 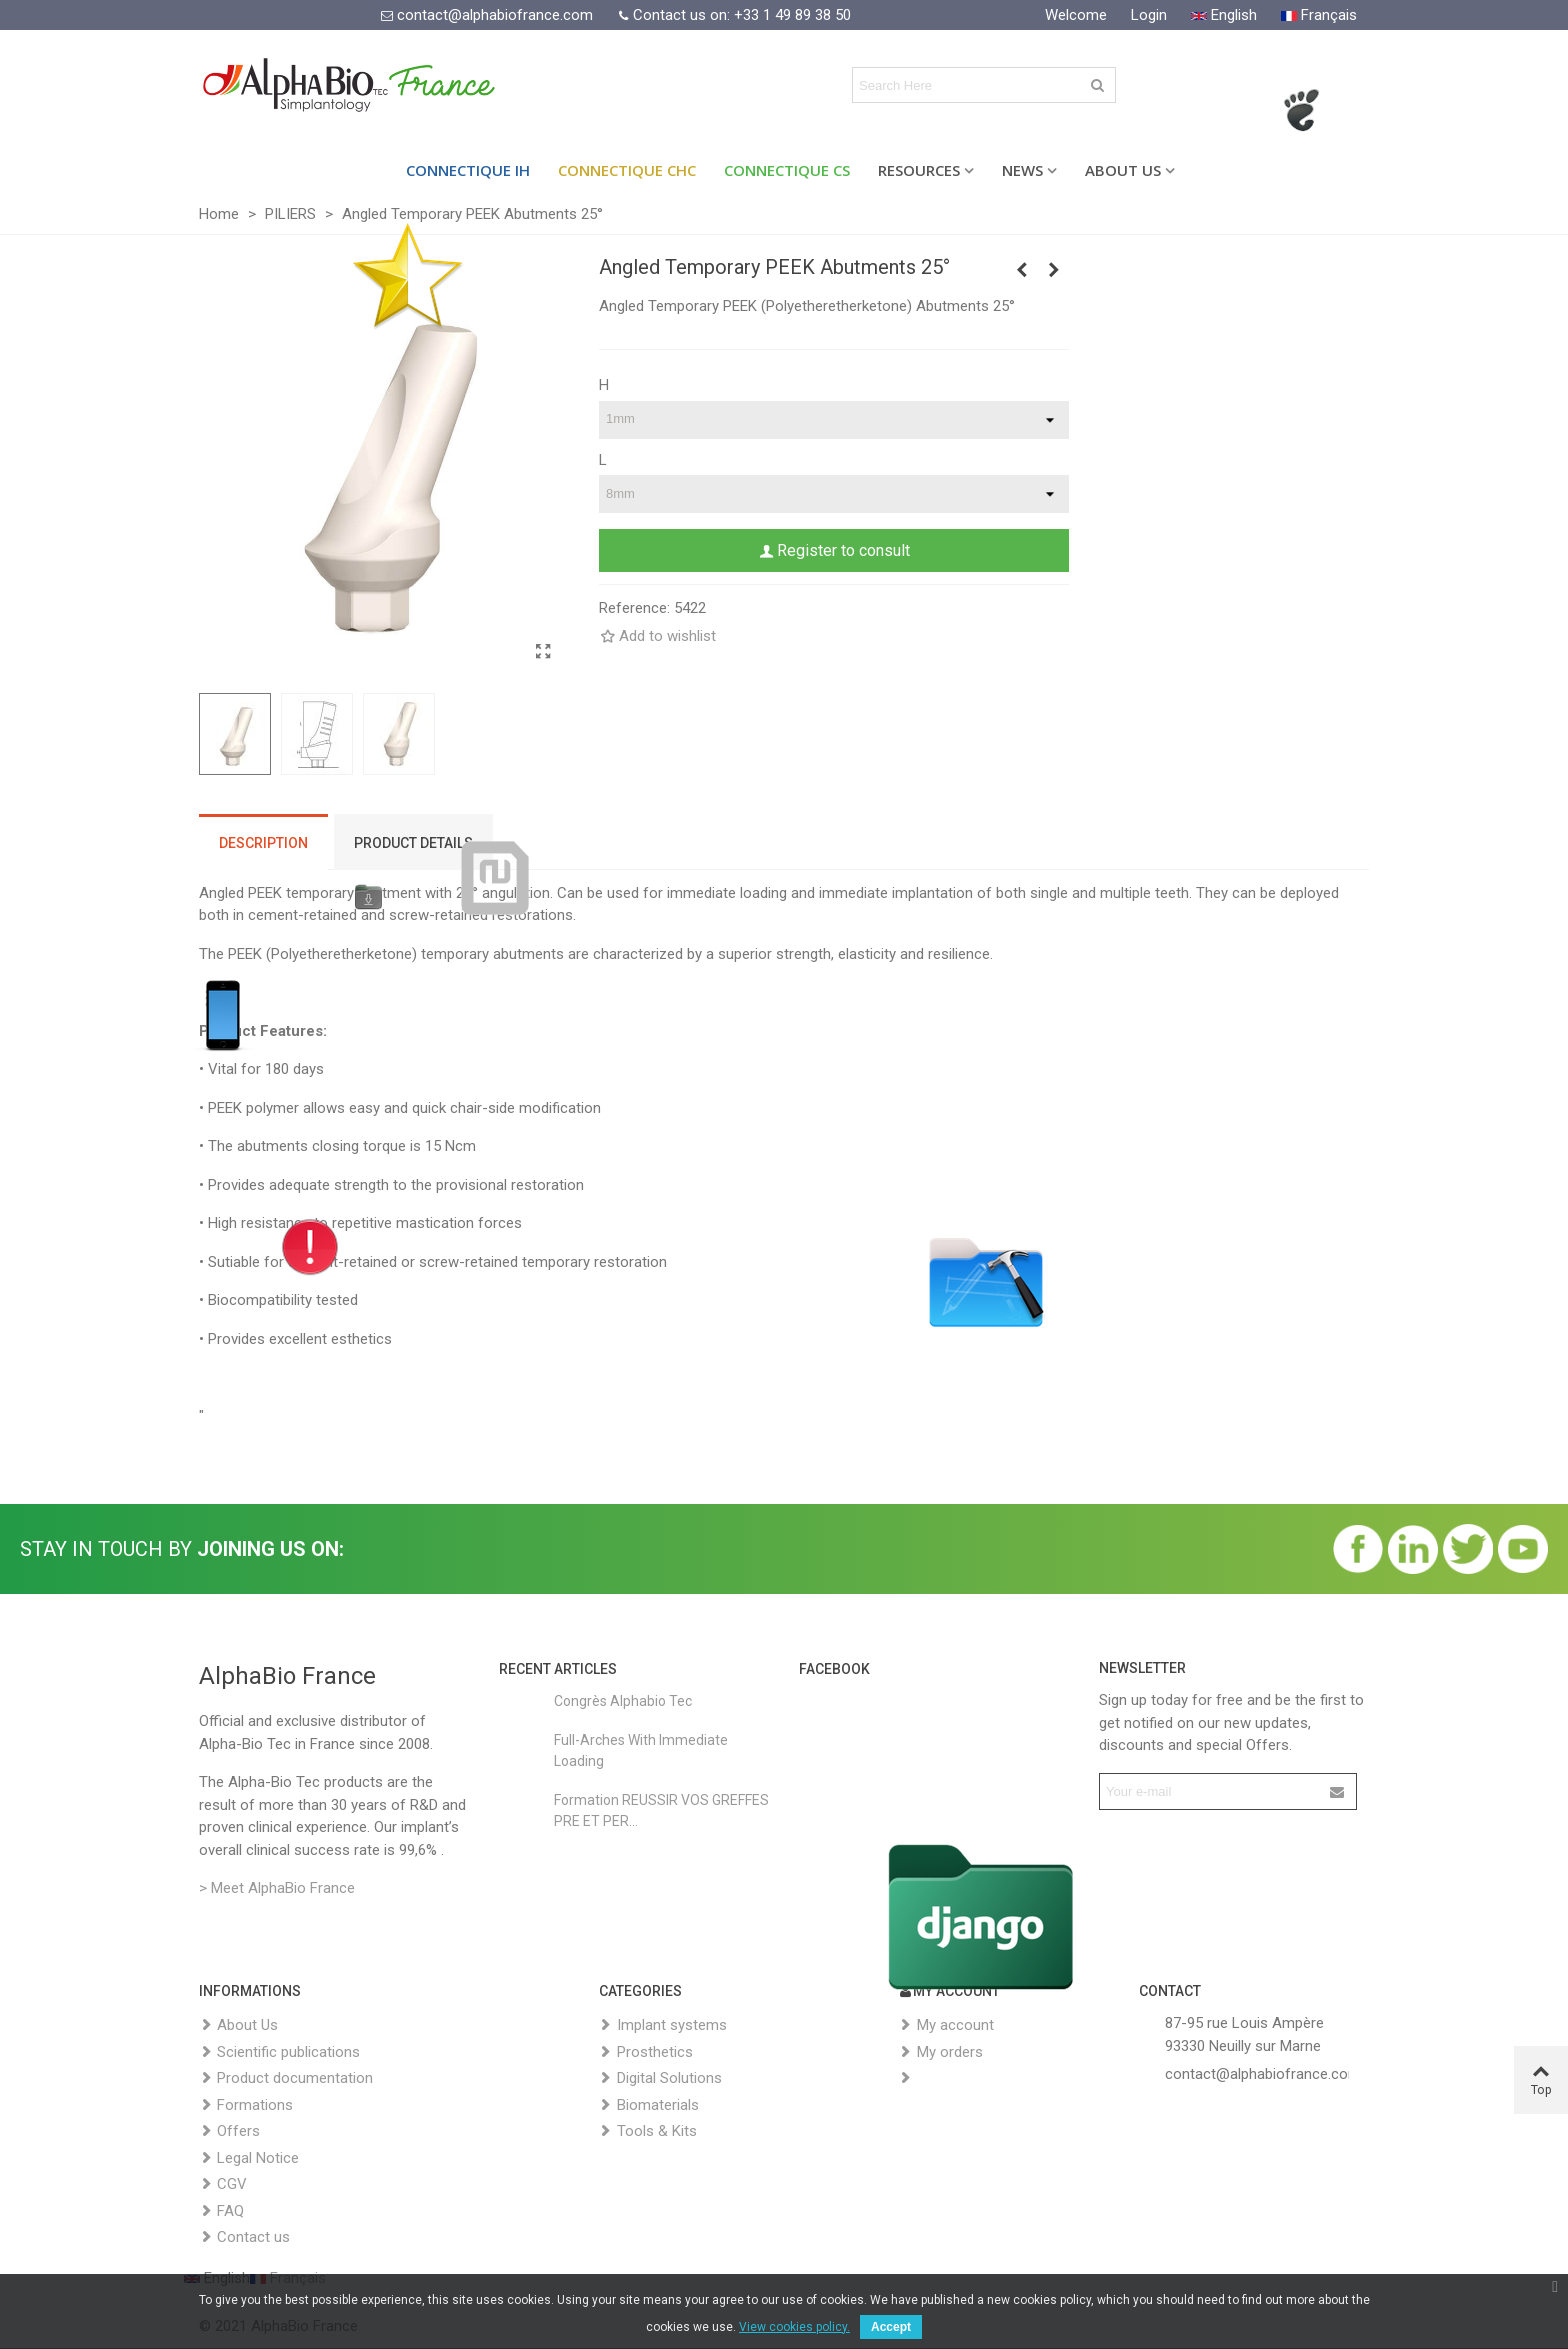 What do you see at coordinates (368, 896) in the screenshot?
I see `open your downloads folder` at bounding box center [368, 896].